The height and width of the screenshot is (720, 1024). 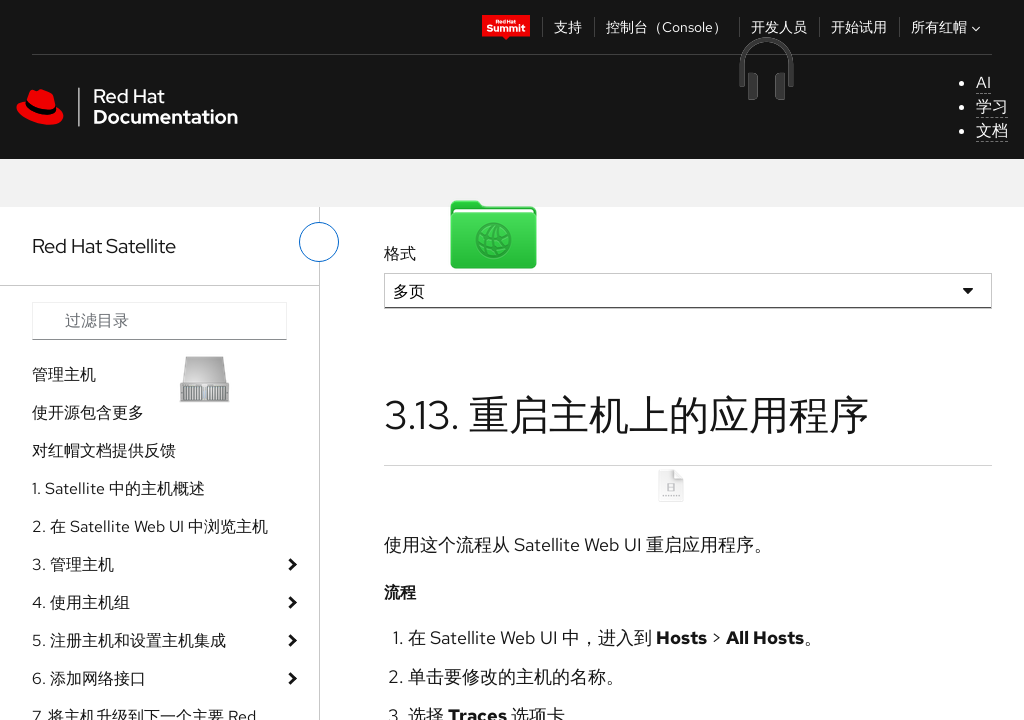 What do you see at coordinates (493, 234) in the screenshot?
I see `folder containing html web files` at bounding box center [493, 234].